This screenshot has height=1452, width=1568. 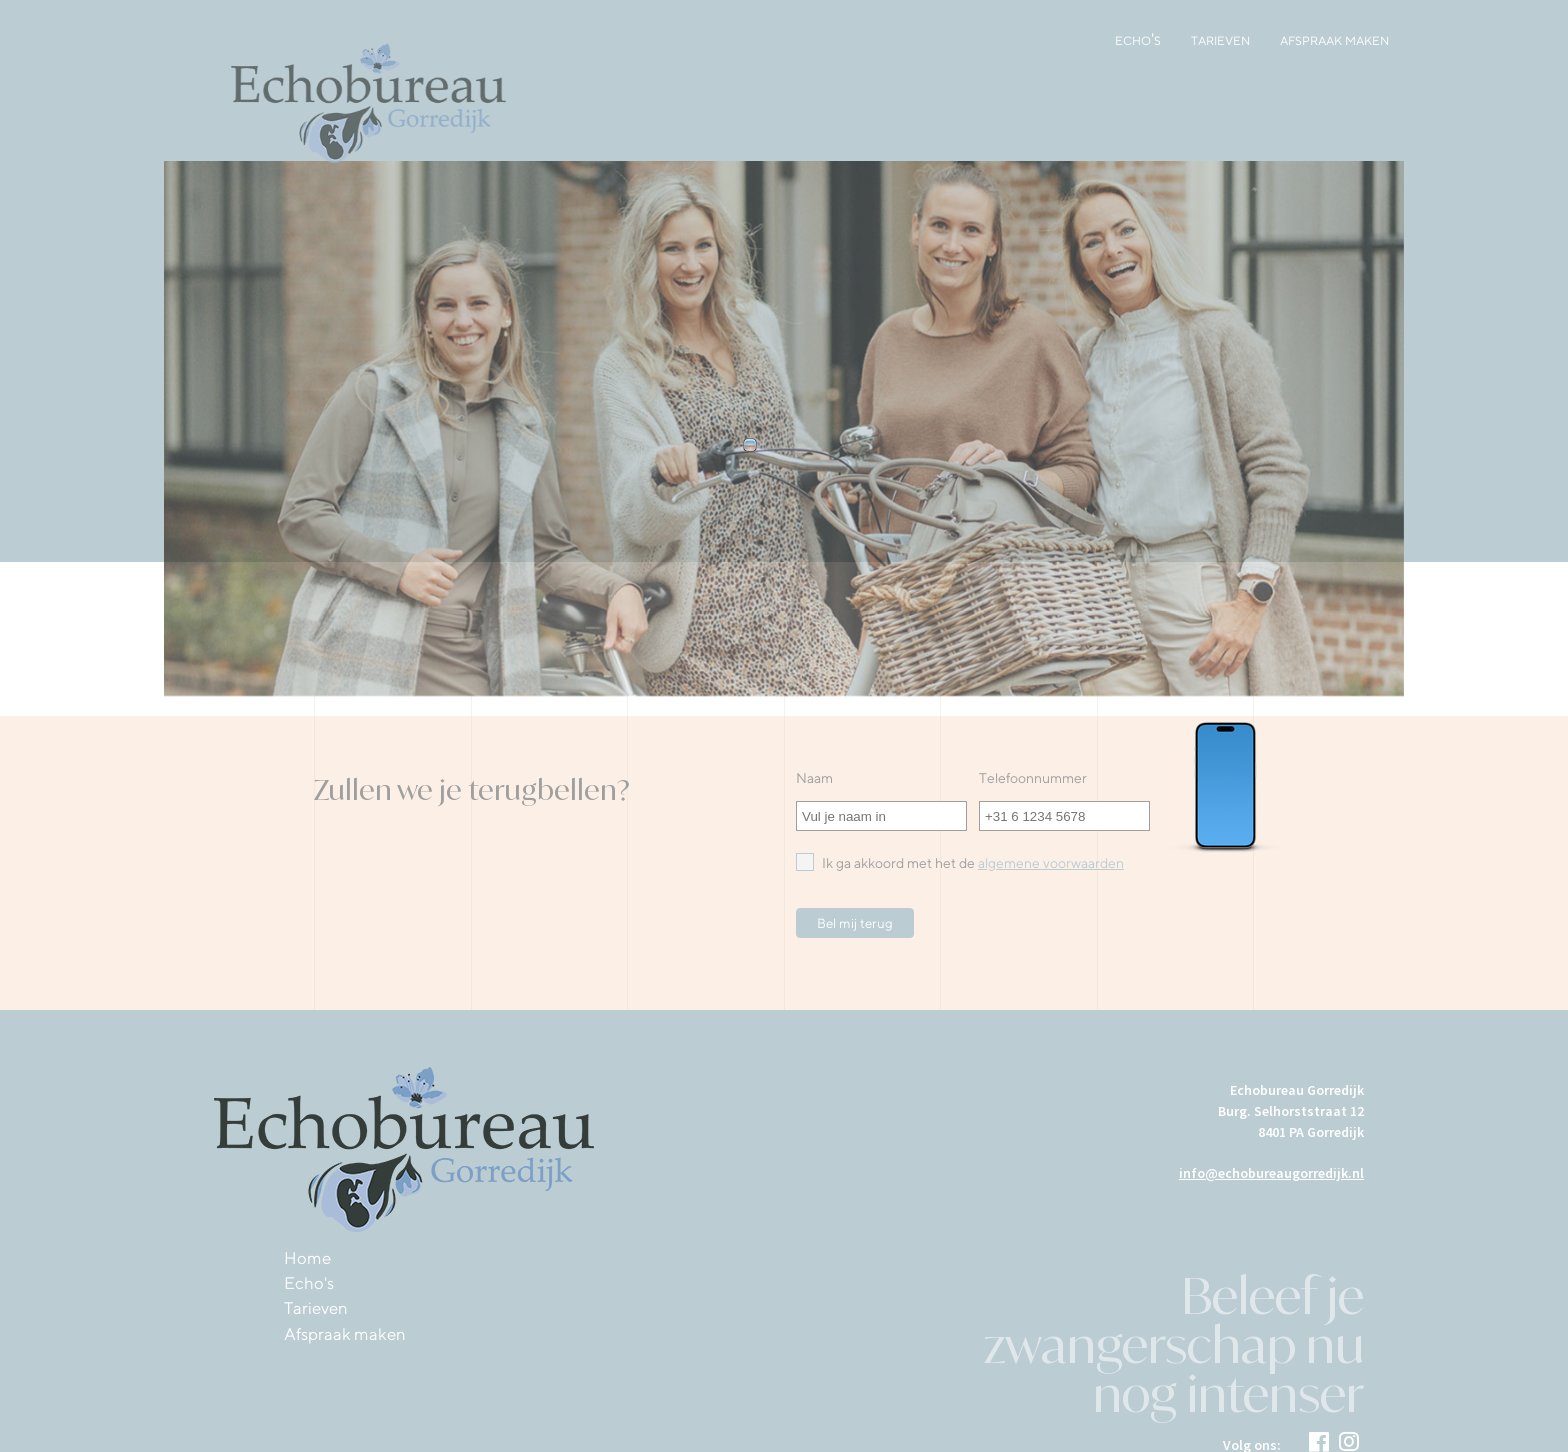 I want to click on access background textures and materials library, so click(x=750, y=446).